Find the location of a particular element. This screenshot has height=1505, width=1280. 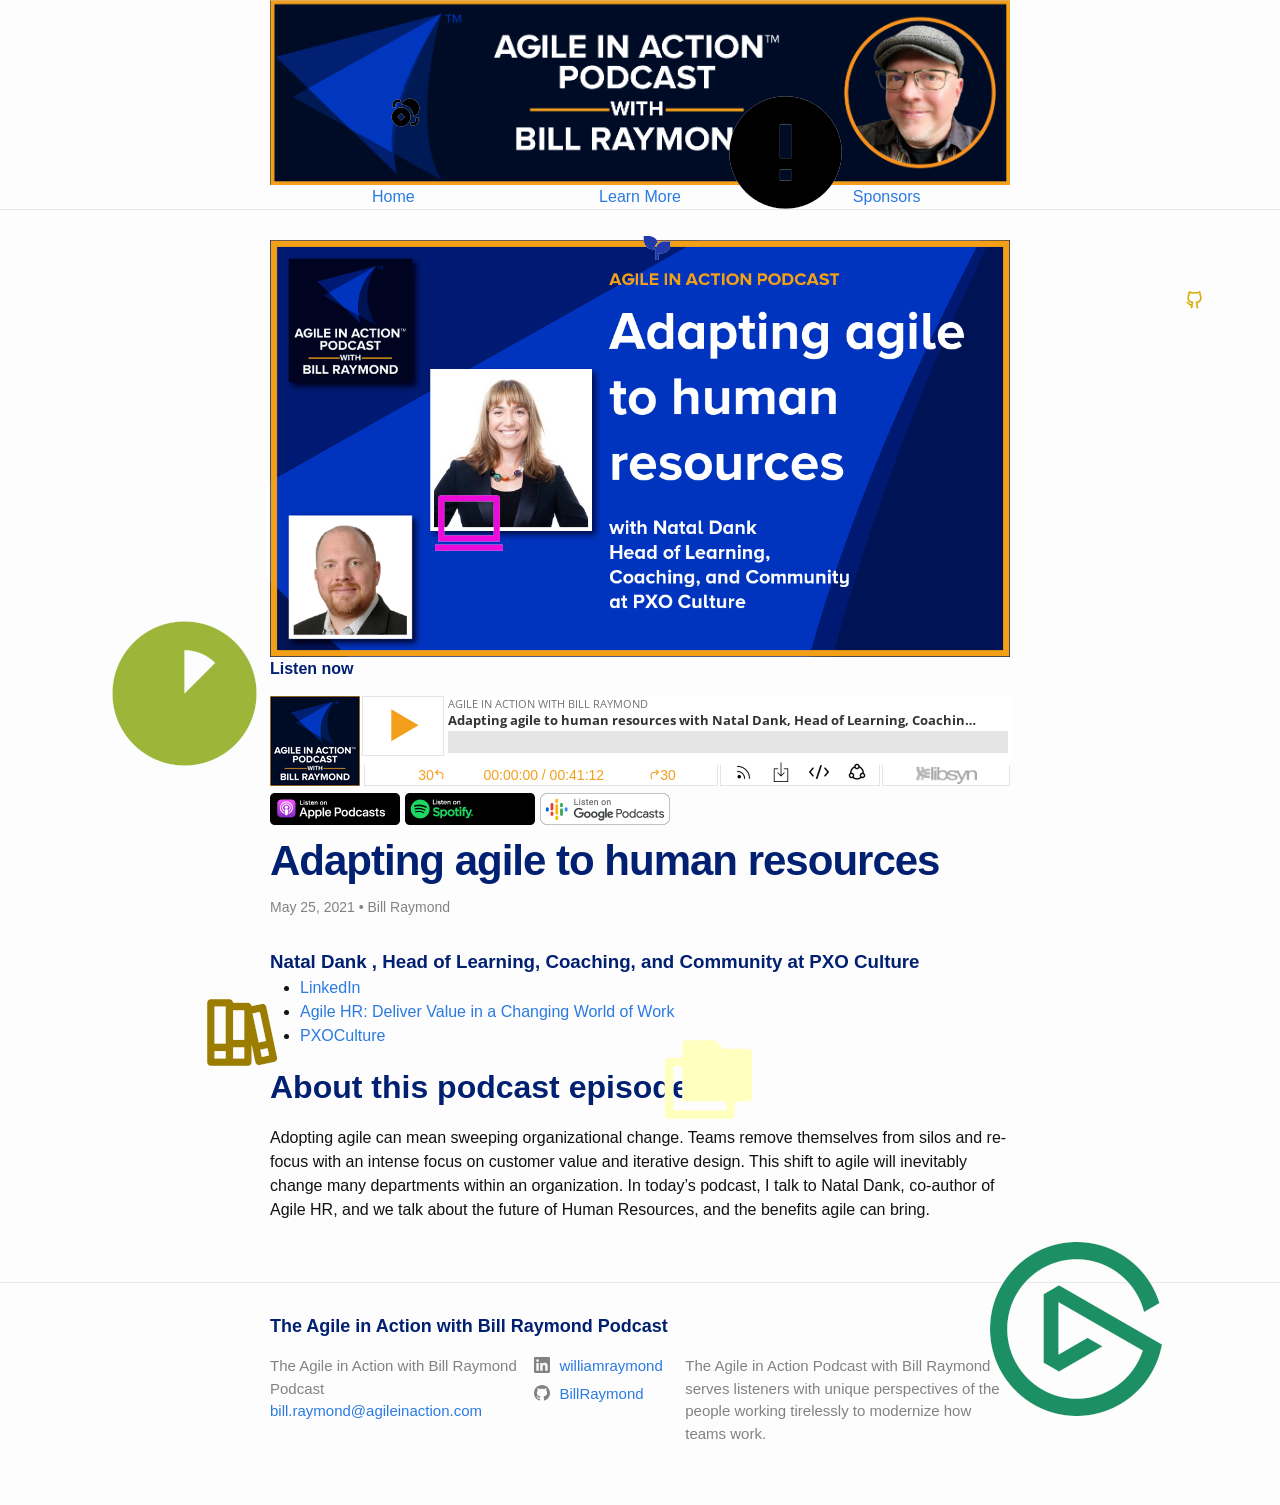

elgato brand logo is located at coordinates (1076, 1329).